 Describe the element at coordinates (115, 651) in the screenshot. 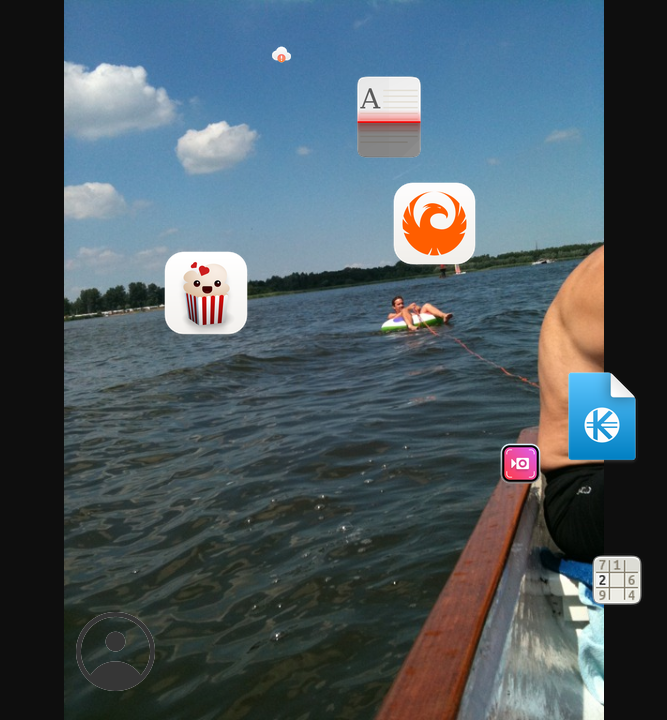

I see `view user accounts or profiles` at that location.